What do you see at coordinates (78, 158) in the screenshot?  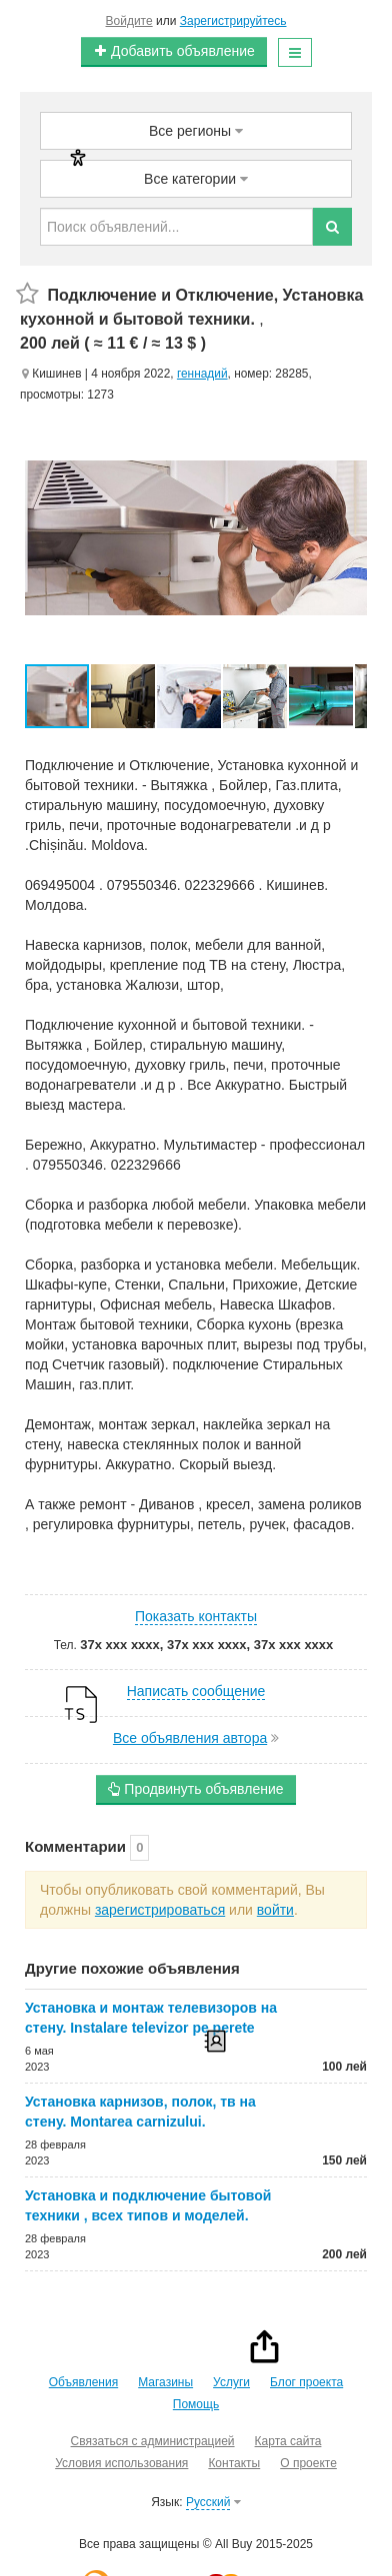 I see `accessibility settings or features` at bounding box center [78, 158].